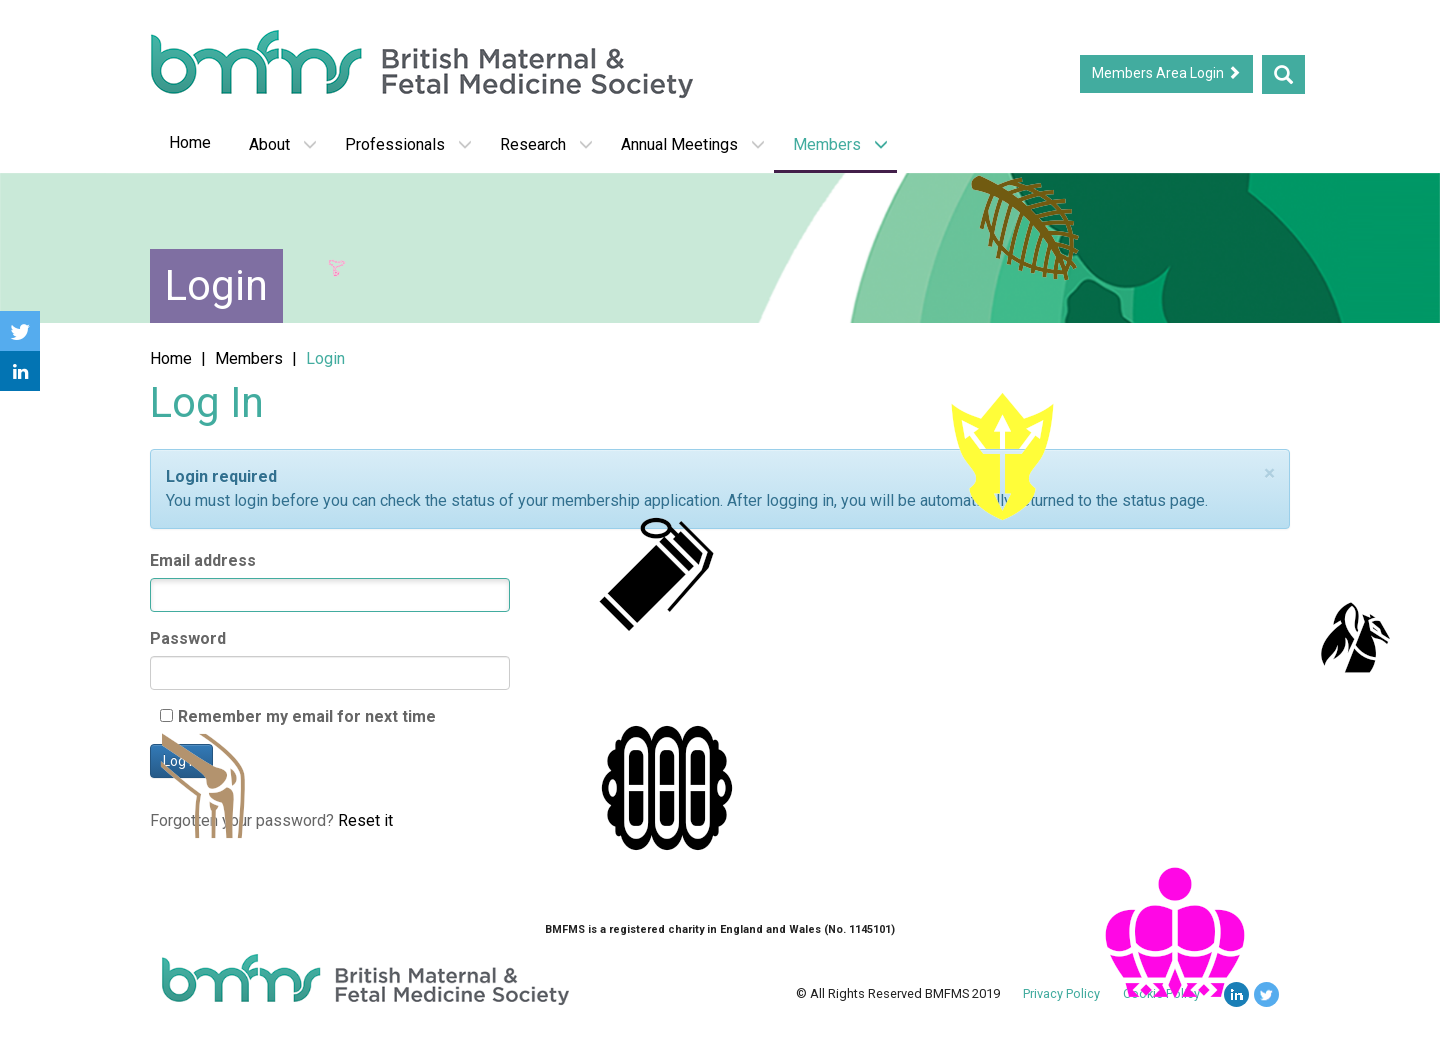 The width and height of the screenshot is (1440, 1037). Describe the element at coordinates (337, 268) in the screenshot. I see `view equipped jewelry or accessories` at that location.